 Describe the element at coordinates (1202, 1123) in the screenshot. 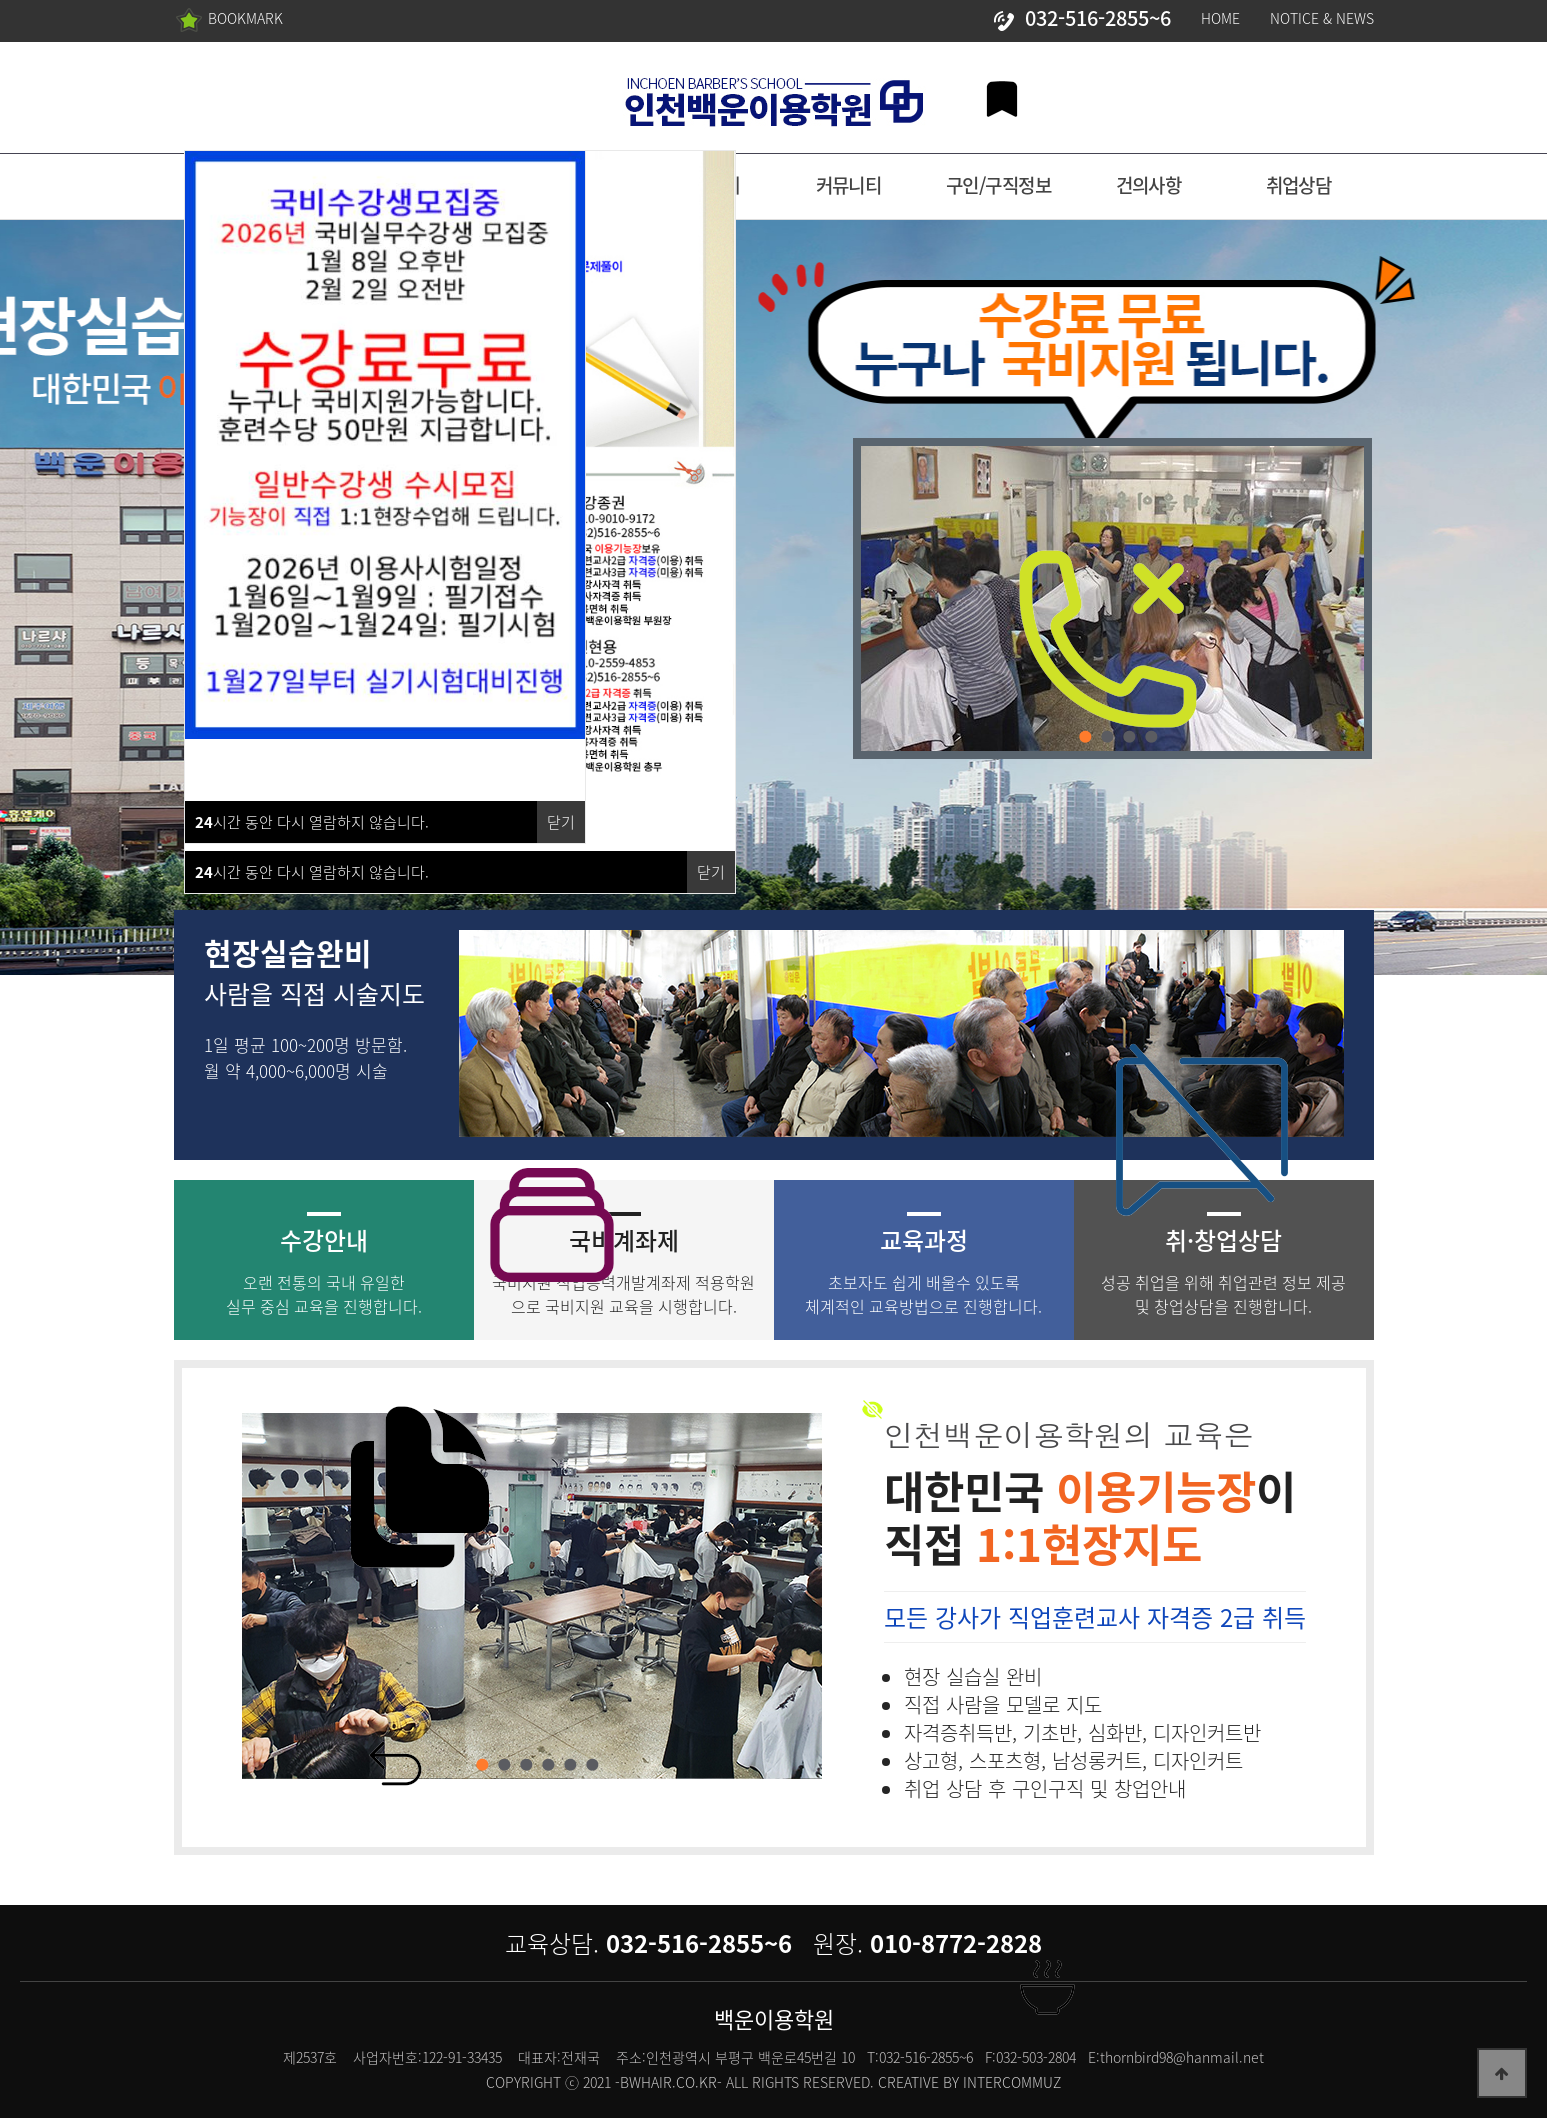

I see `mute or disable chat notifications` at that location.